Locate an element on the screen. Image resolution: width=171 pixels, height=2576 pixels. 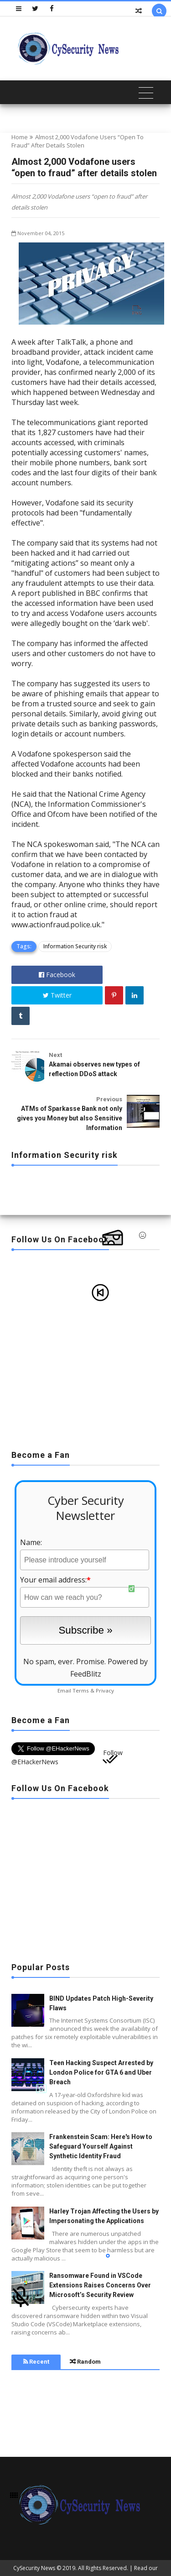
indicates male gender selection is located at coordinates (131, 1588).